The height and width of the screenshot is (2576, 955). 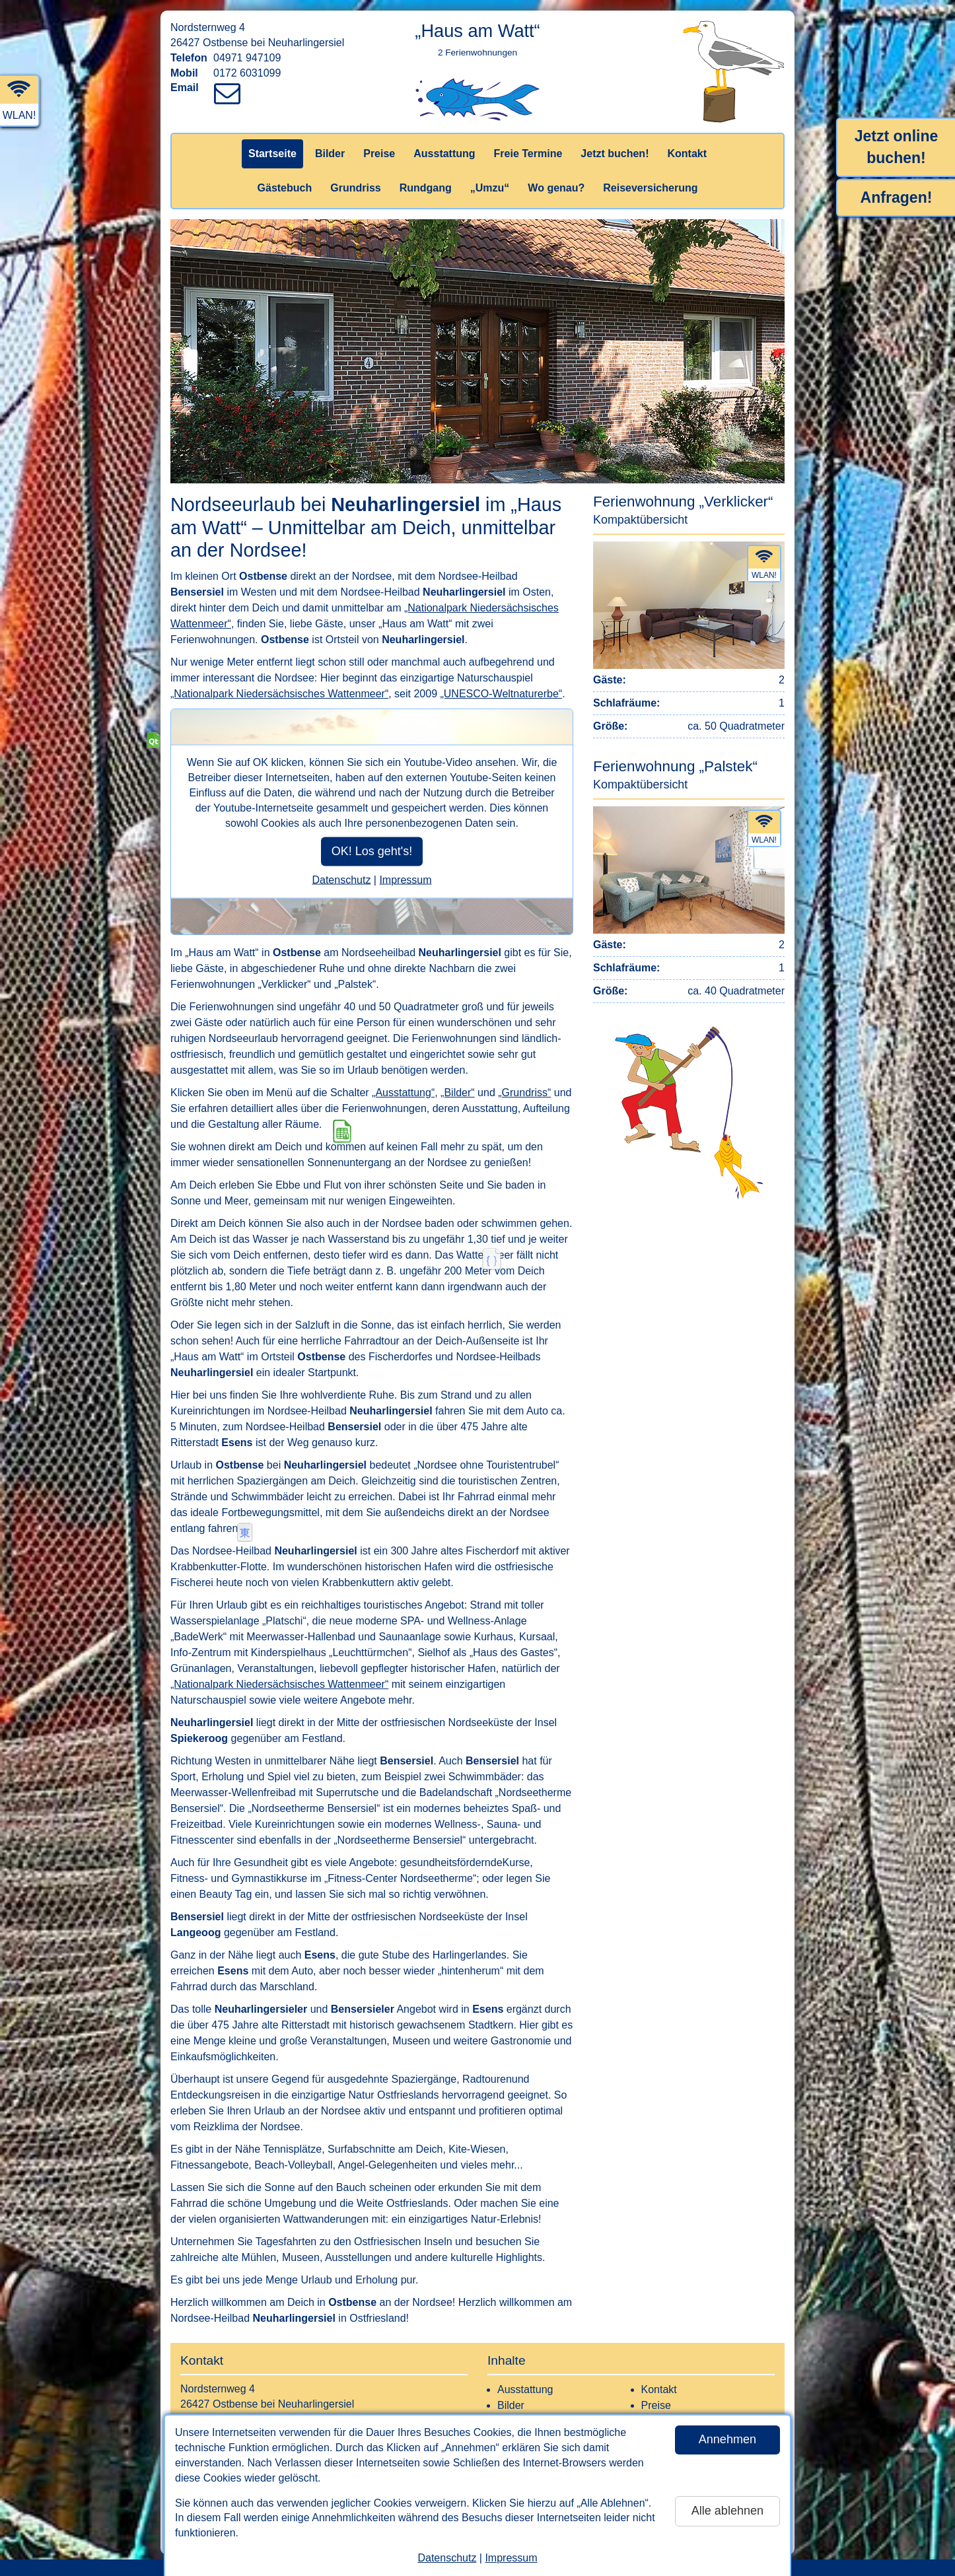 I want to click on a QML source file used in Qt application development, so click(x=153, y=740).